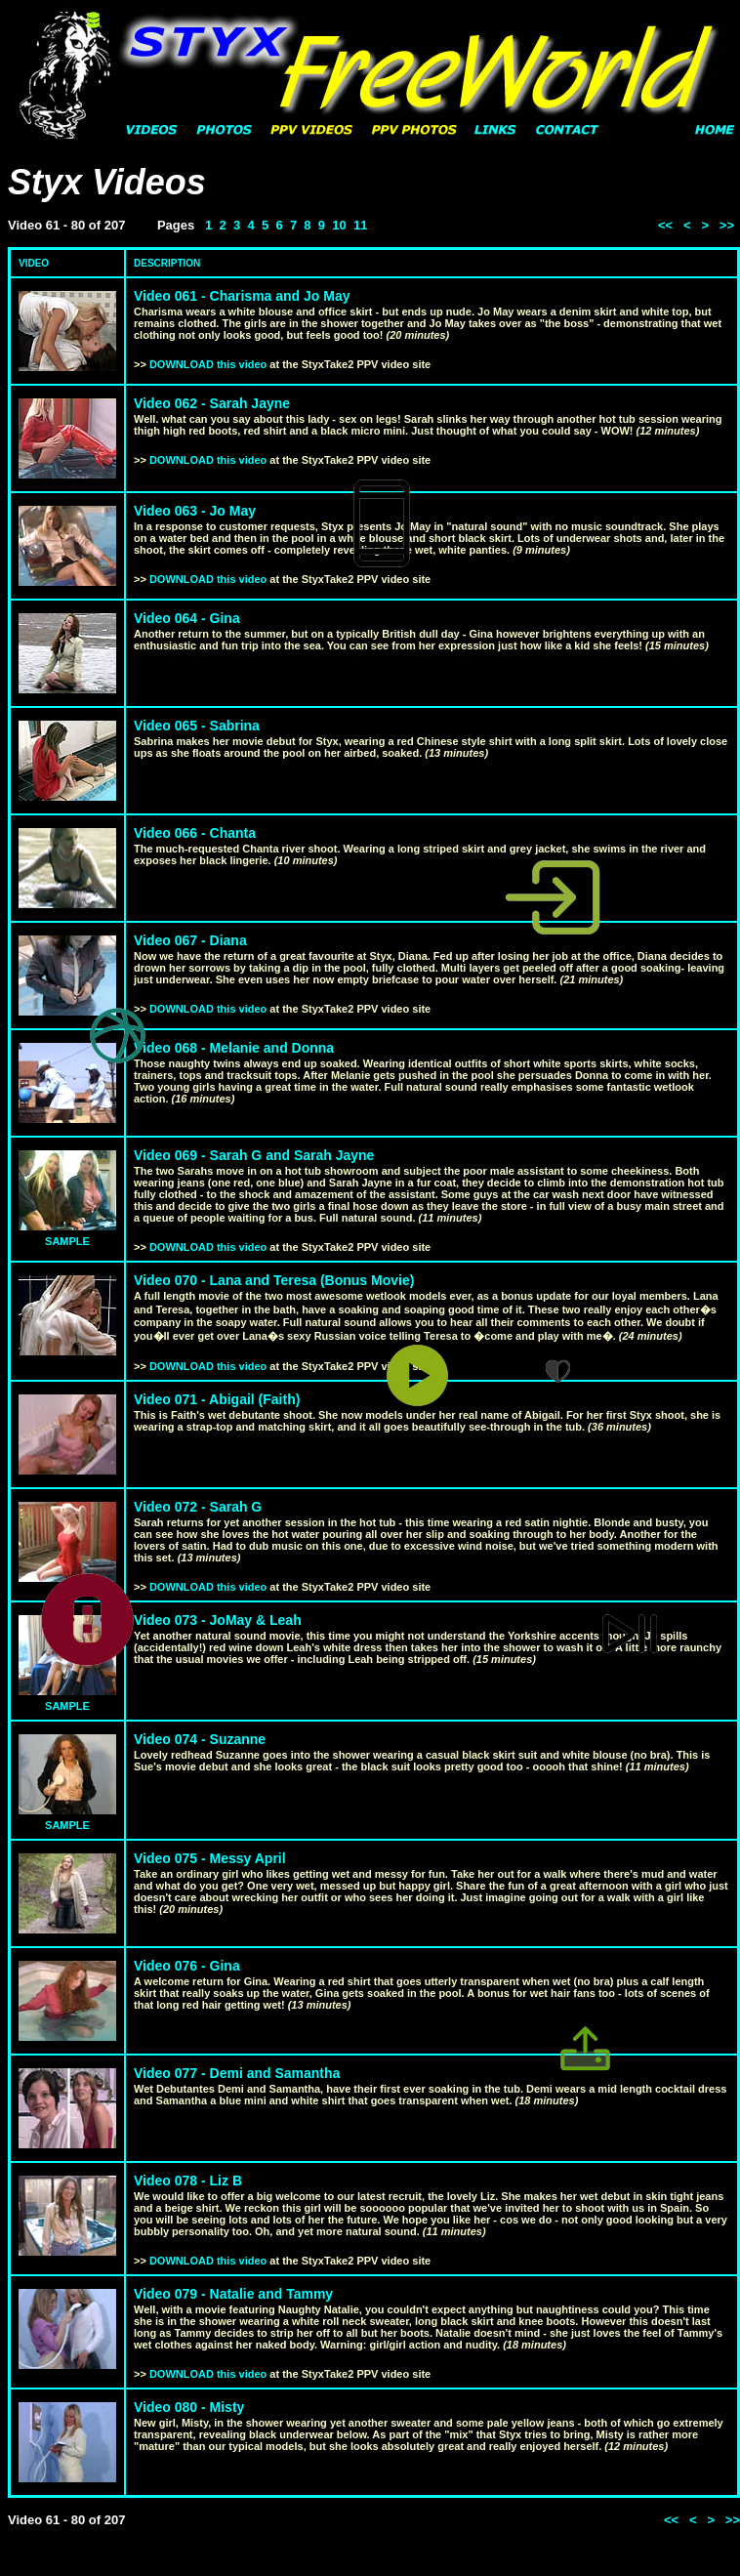 The height and width of the screenshot is (2576, 740). Describe the element at coordinates (87, 1619) in the screenshot. I see `indicates step 8 in a multi-step process` at that location.